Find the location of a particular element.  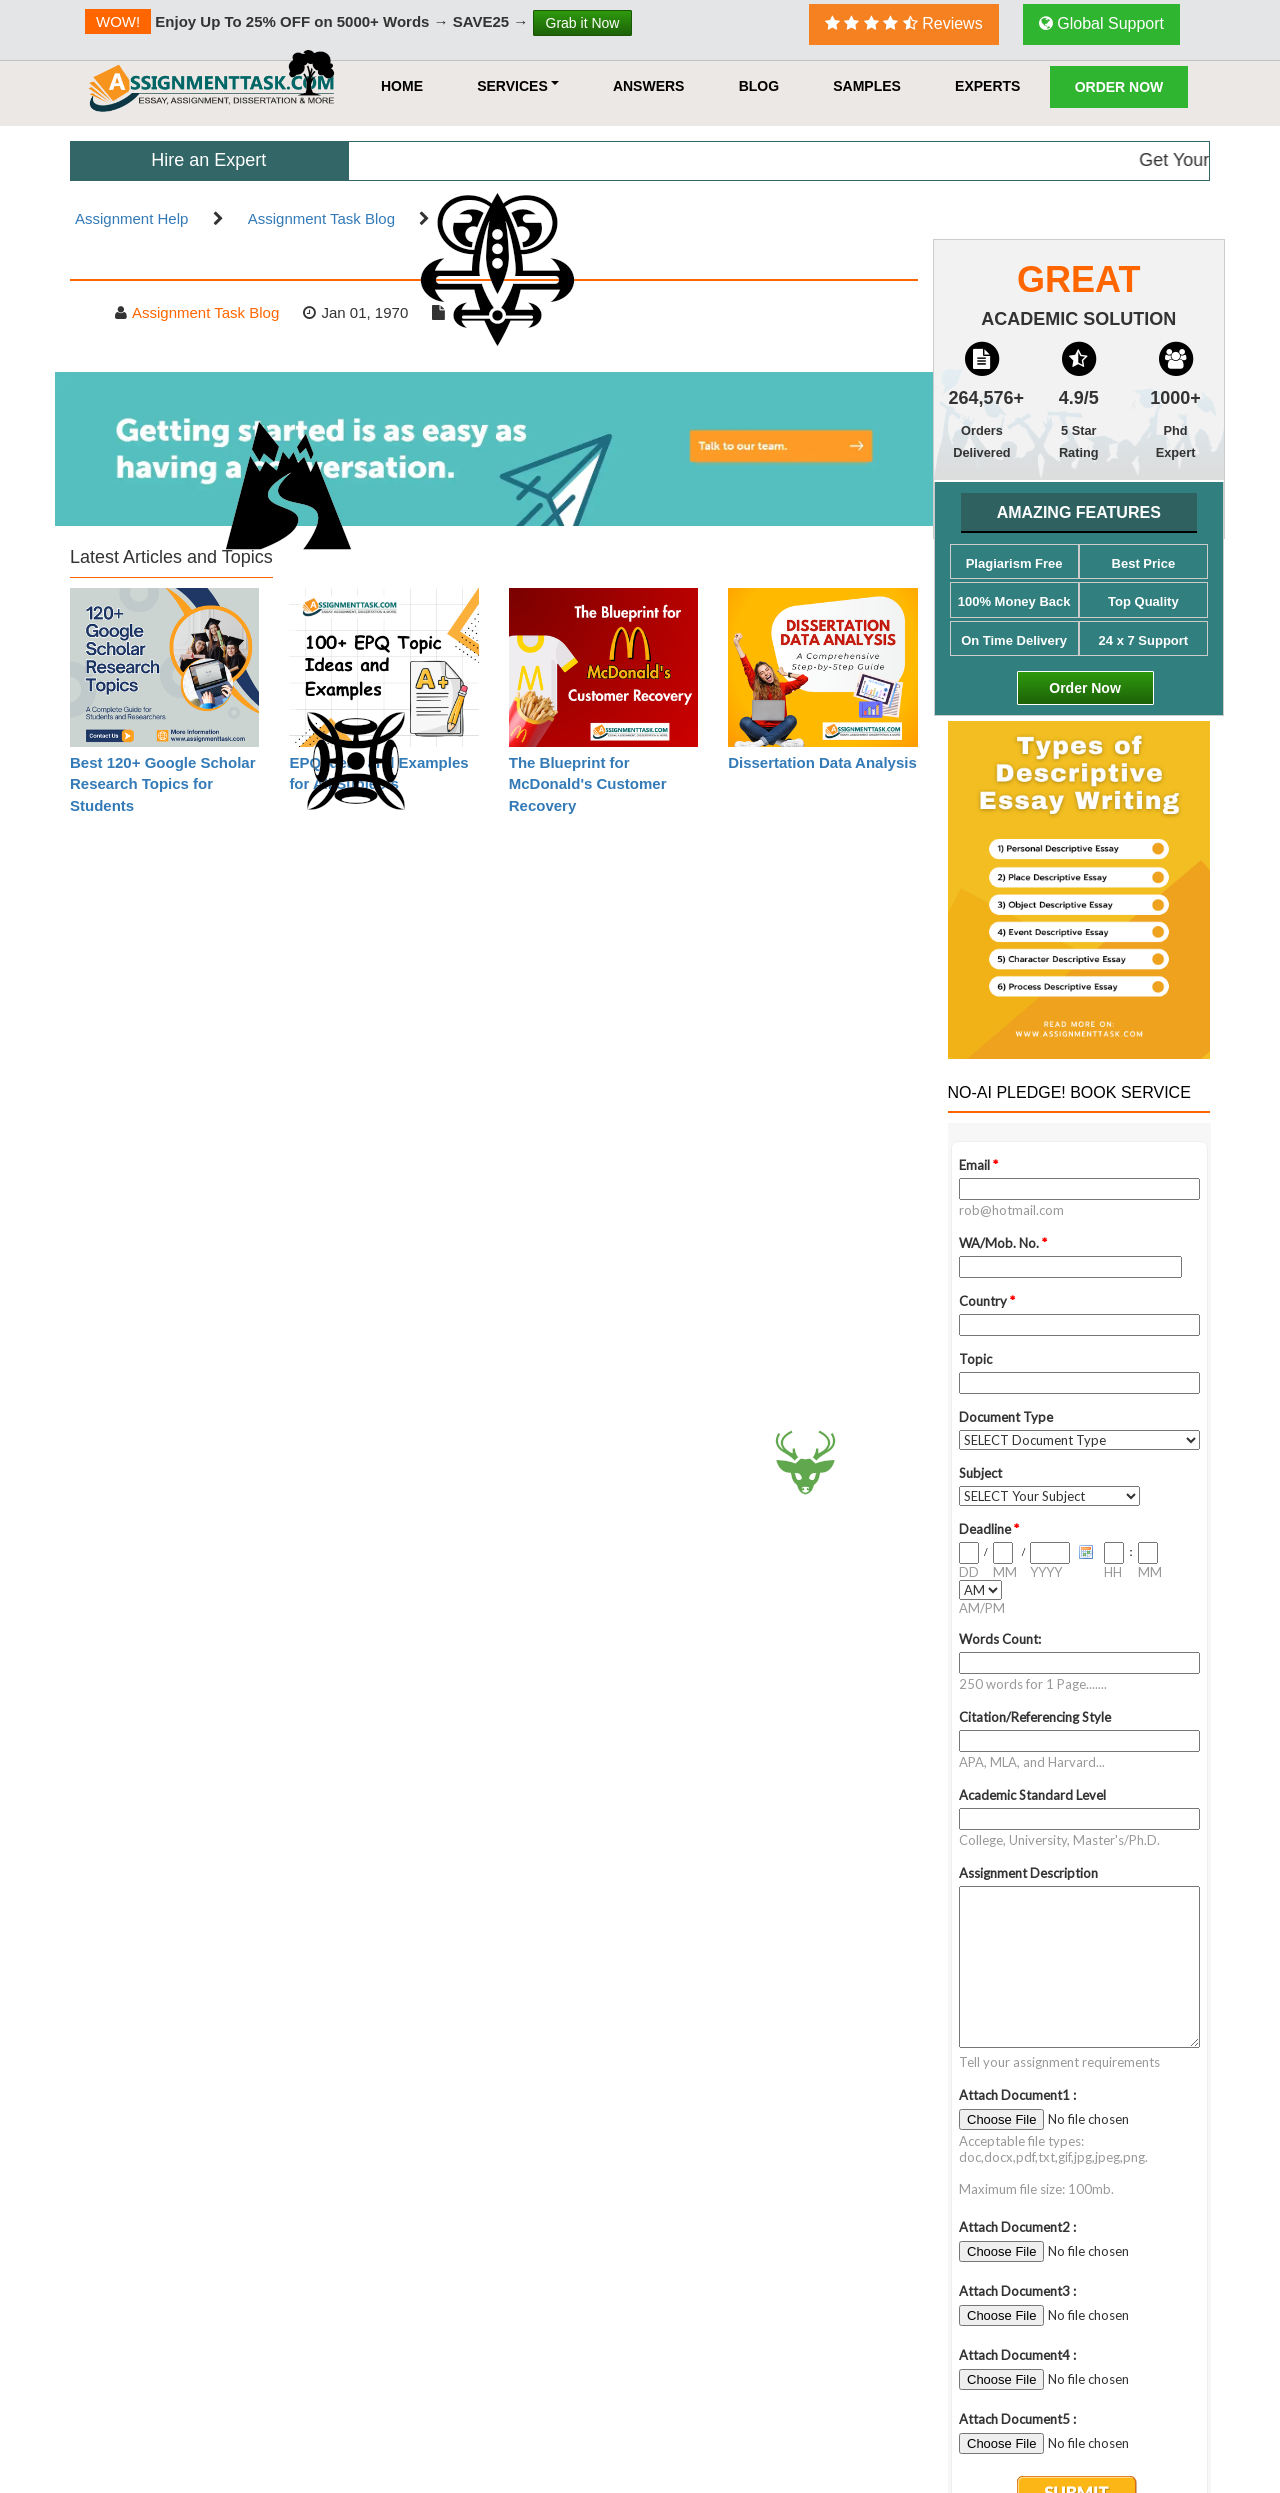

select beech tree type in a nature or forestry game is located at coordinates (311, 72).